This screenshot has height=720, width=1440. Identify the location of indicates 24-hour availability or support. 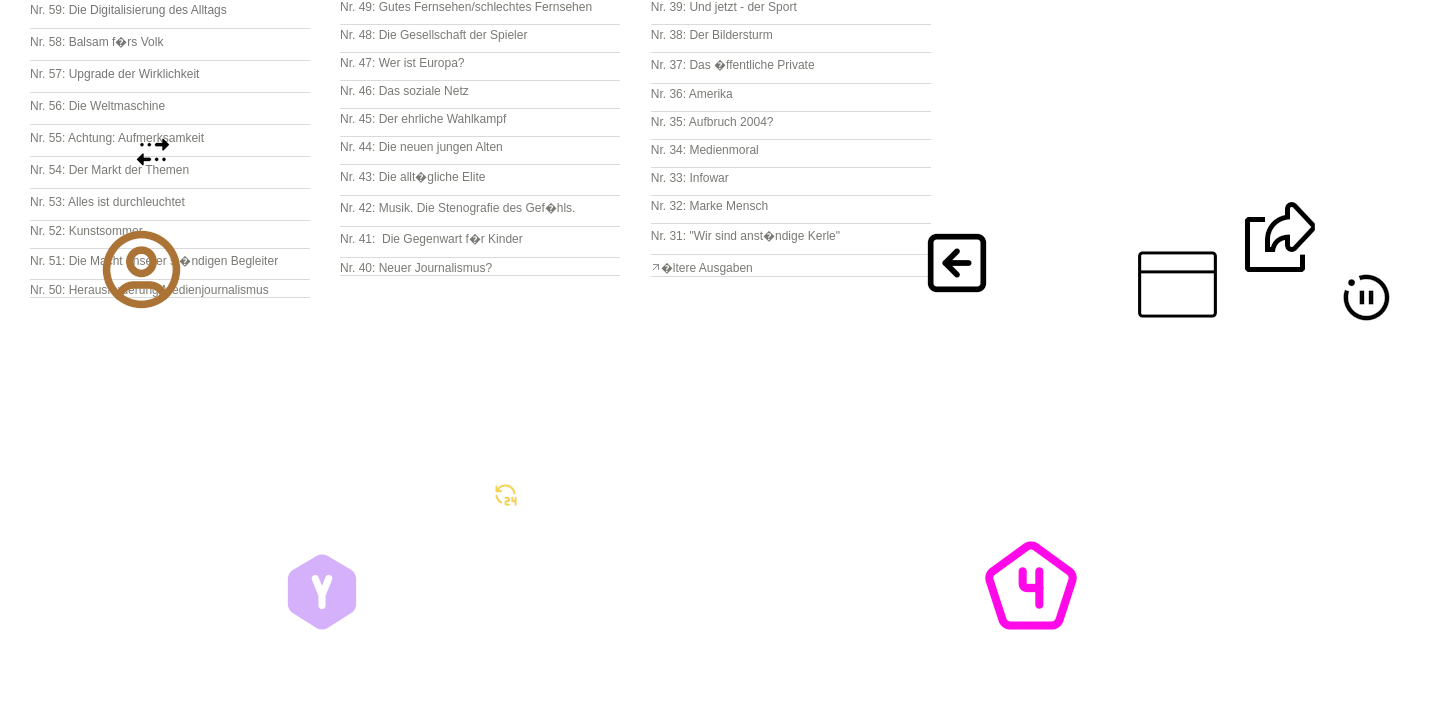
(505, 494).